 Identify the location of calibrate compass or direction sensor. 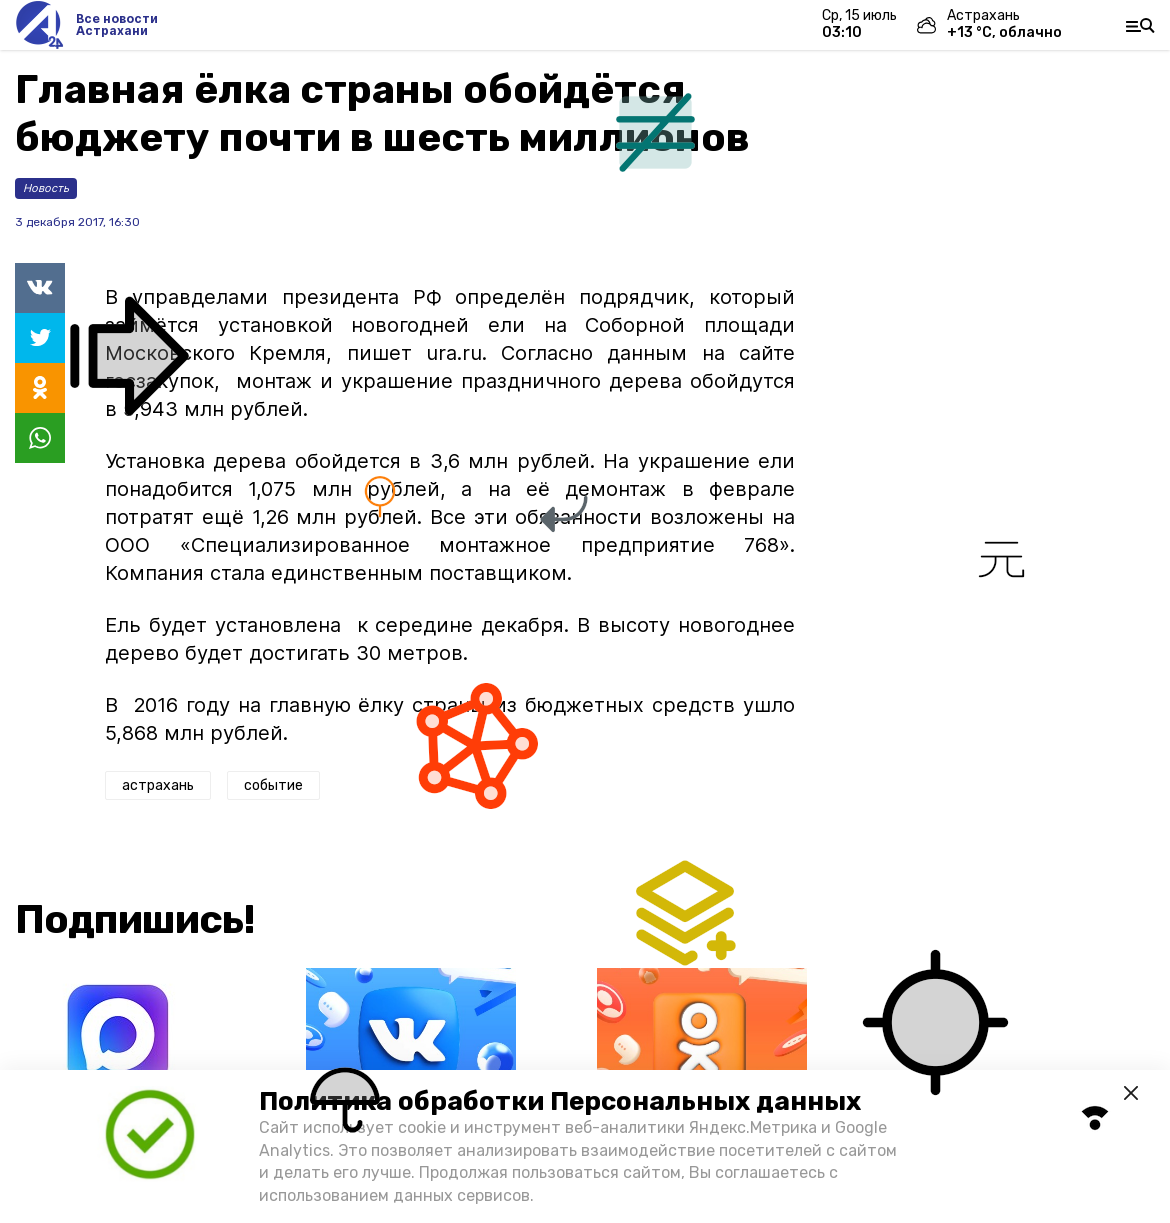
(1095, 1118).